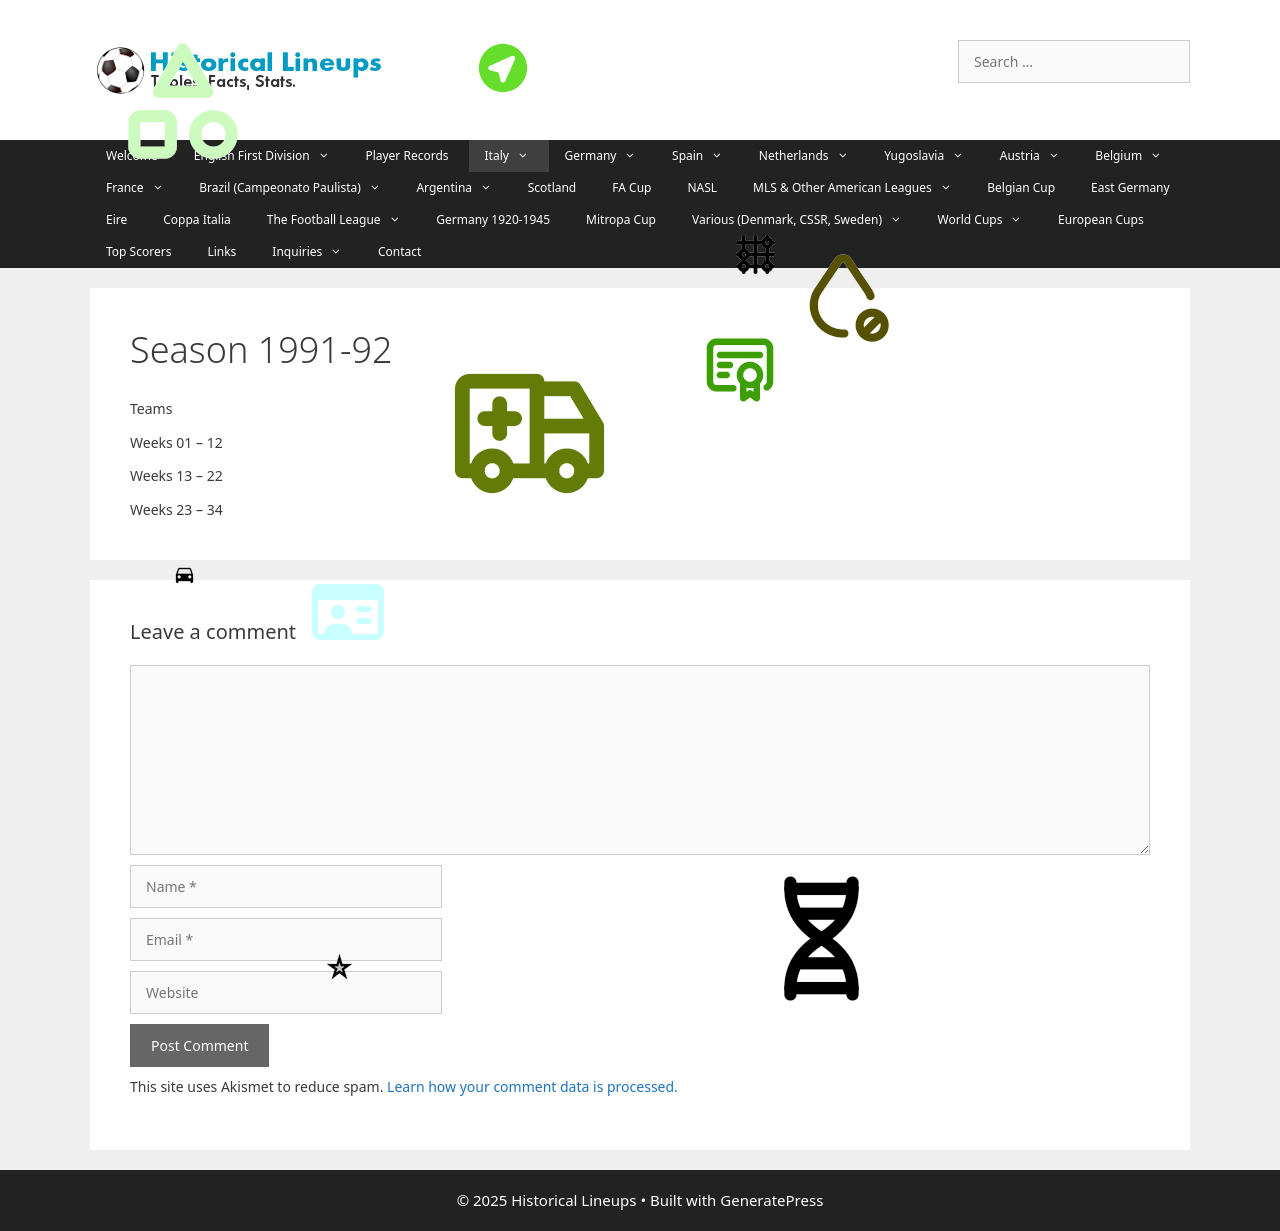 Image resolution: width=1280 pixels, height=1231 pixels. What do you see at coordinates (339, 966) in the screenshot?
I see `rate or review an item` at bounding box center [339, 966].